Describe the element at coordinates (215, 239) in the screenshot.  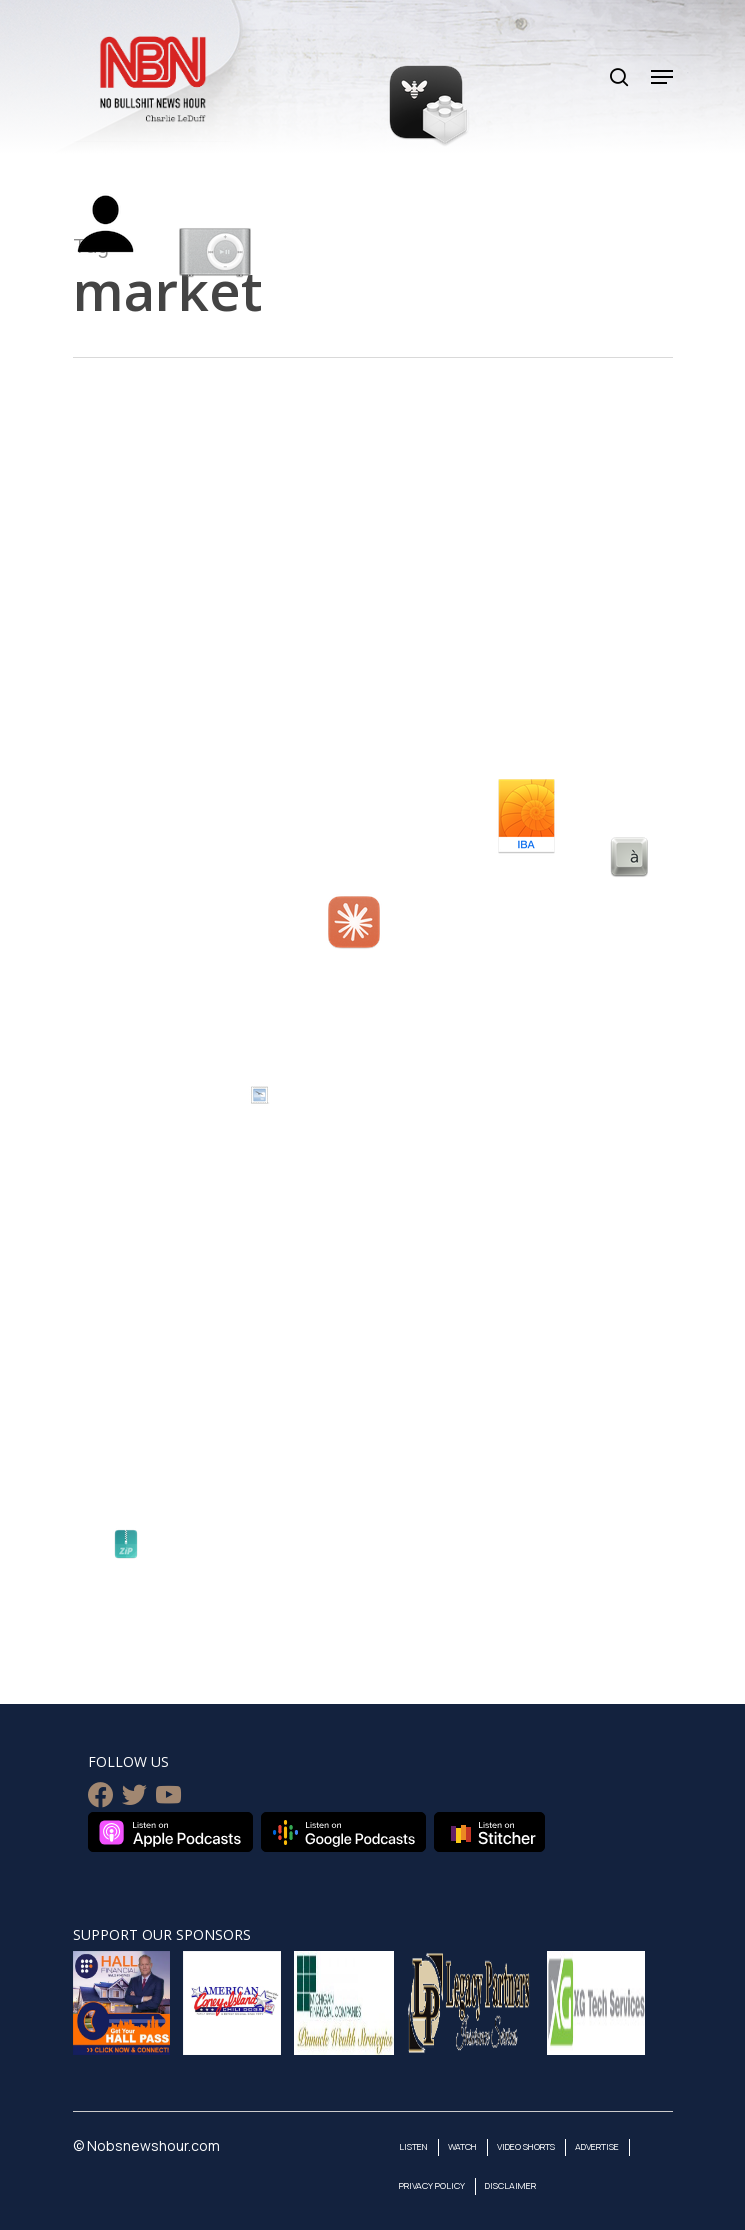
I see `iPod shuffle device connected` at that location.